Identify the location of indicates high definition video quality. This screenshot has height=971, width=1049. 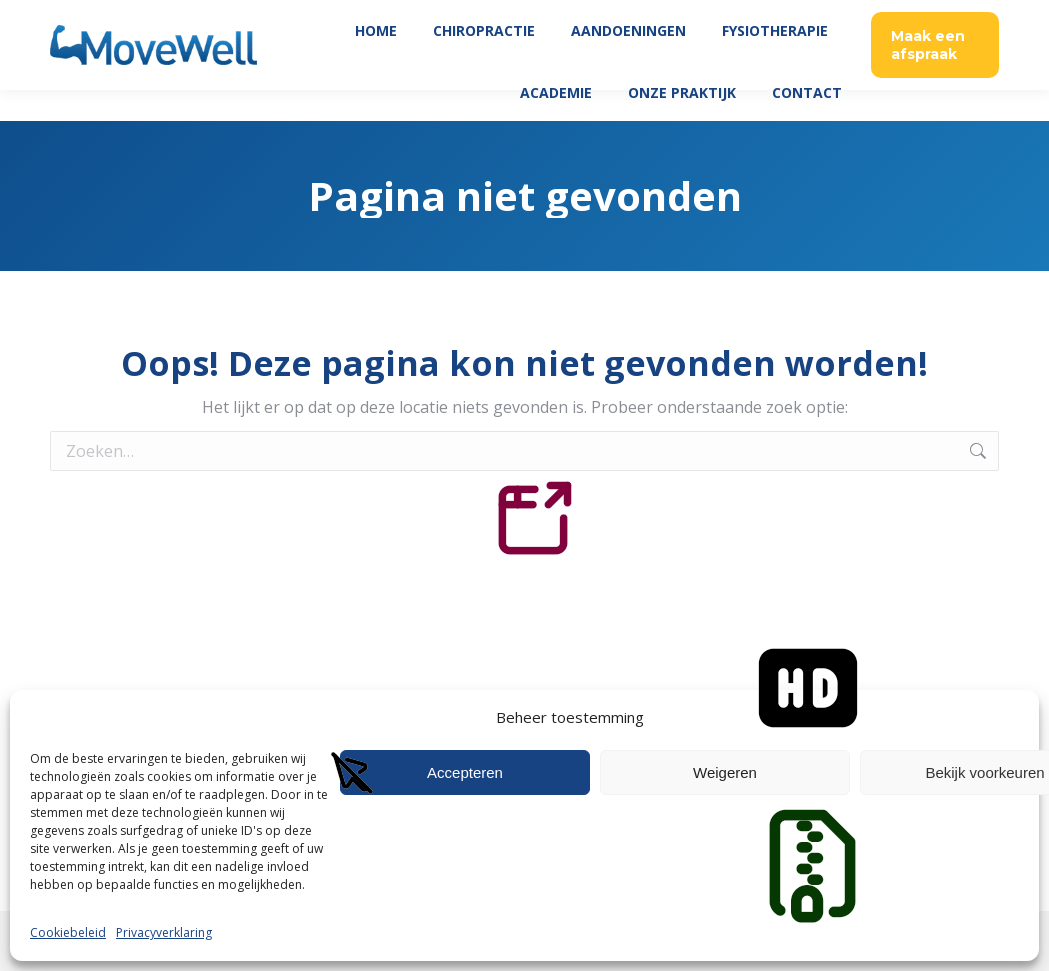
(808, 688).